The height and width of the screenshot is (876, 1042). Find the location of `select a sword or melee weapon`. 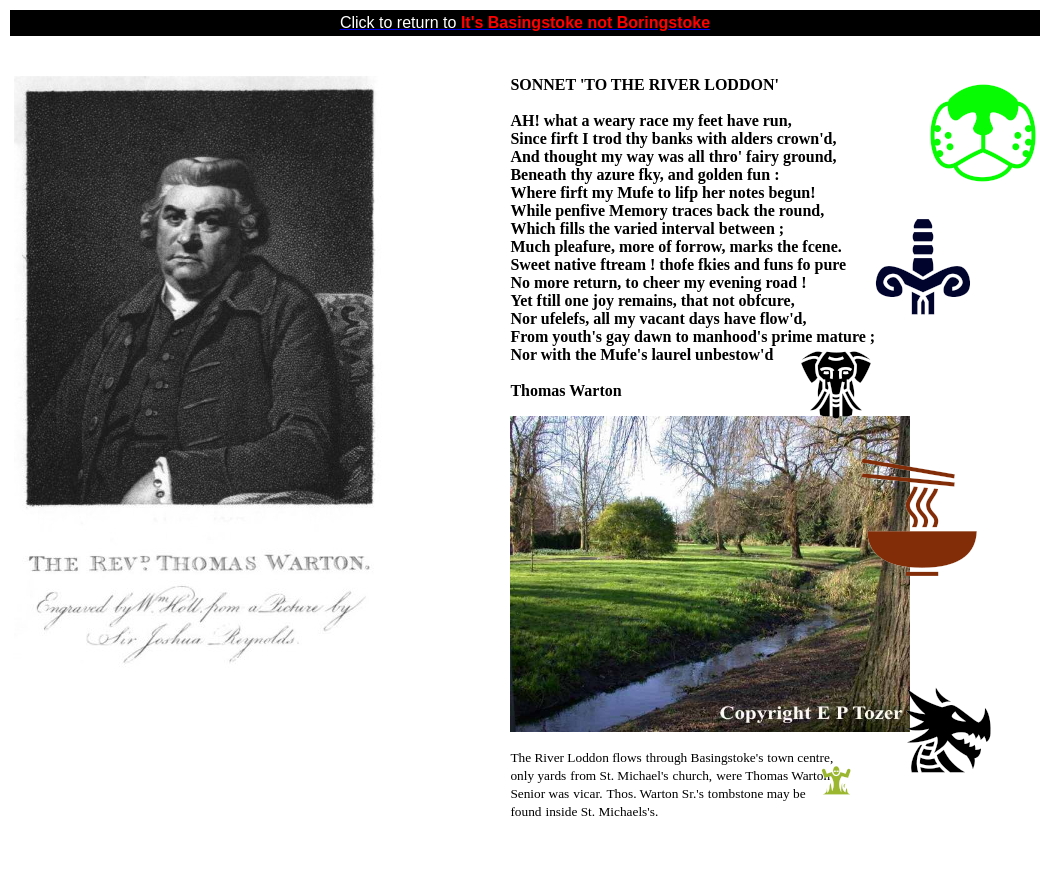

select a sword or melee weapon is located at coordinates (923, 266).